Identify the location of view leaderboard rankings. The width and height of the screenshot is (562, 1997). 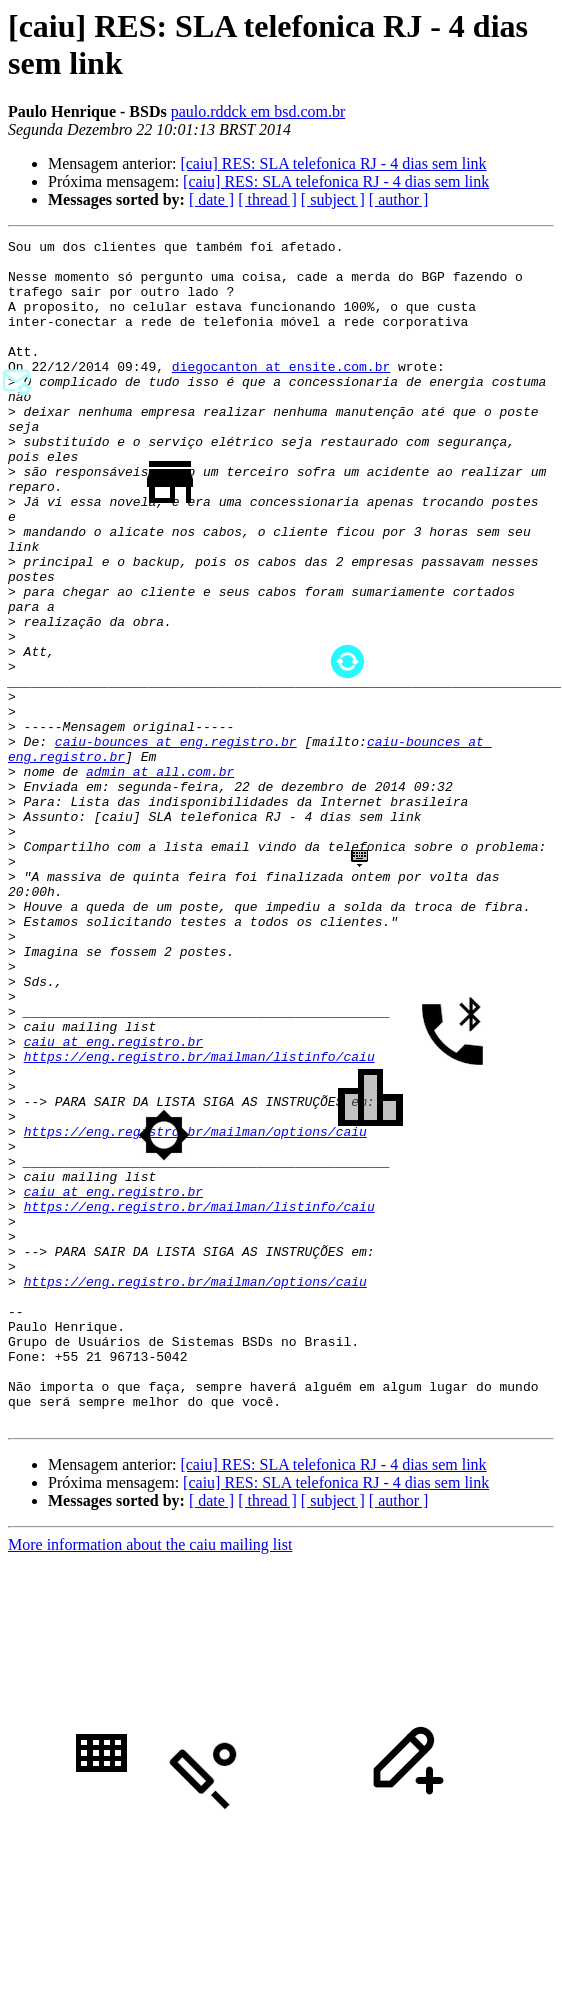
(370, 1097).